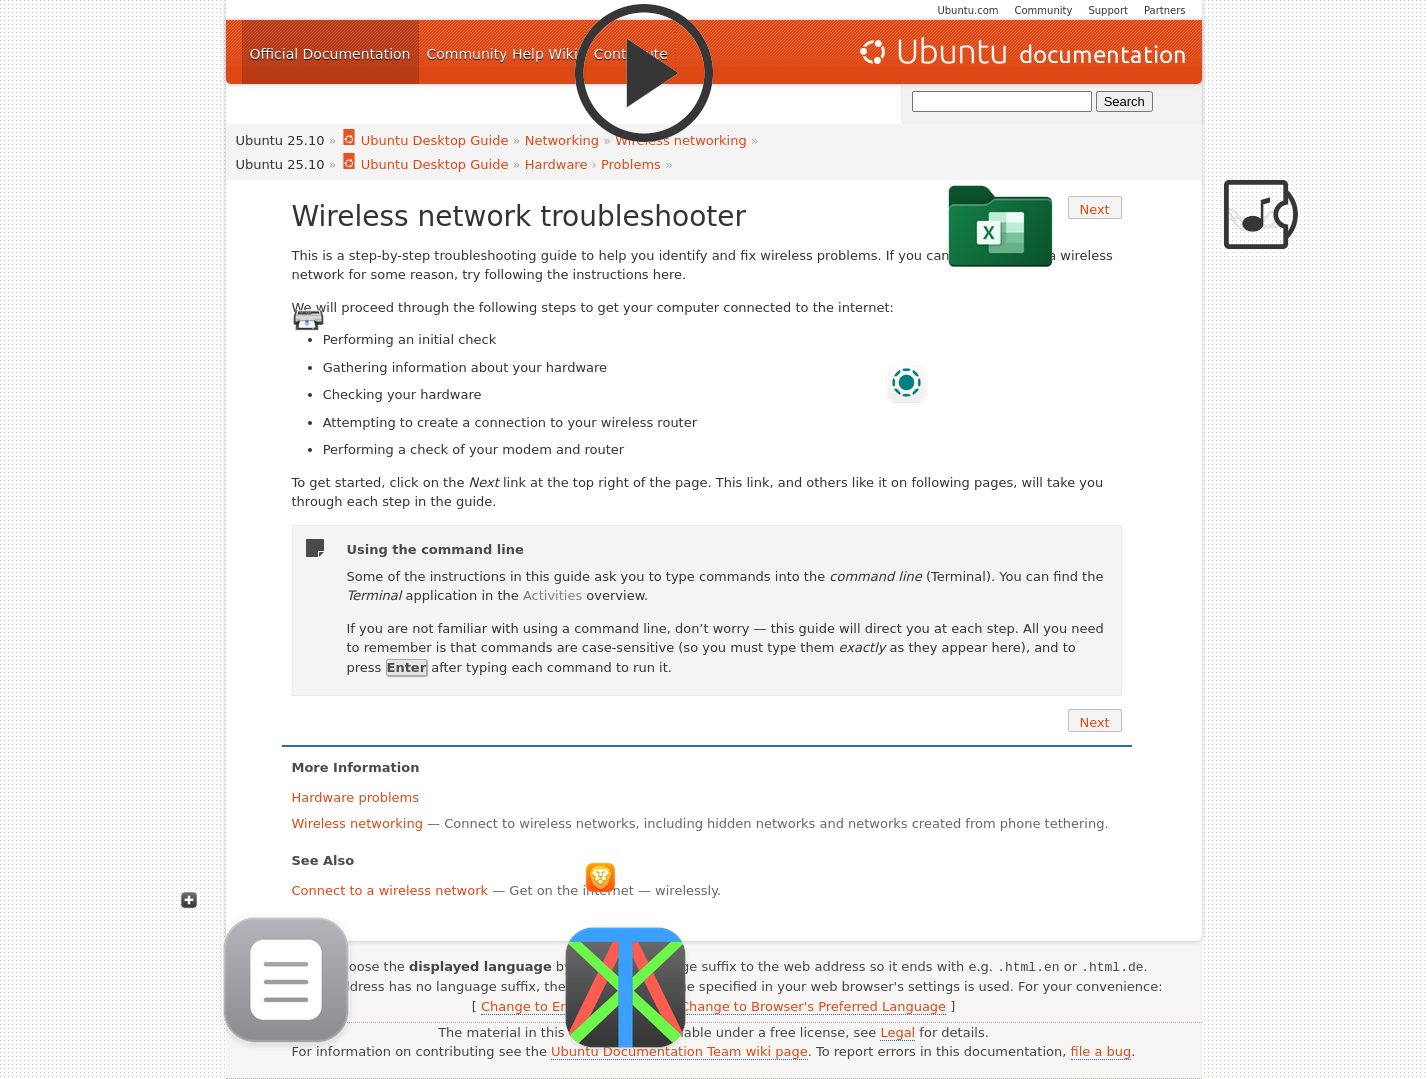 The image size is (1427, 1079). Describe the element at coordinates (308, 319) in the screenshot. I see `indicates a document is currently printing` at that location.